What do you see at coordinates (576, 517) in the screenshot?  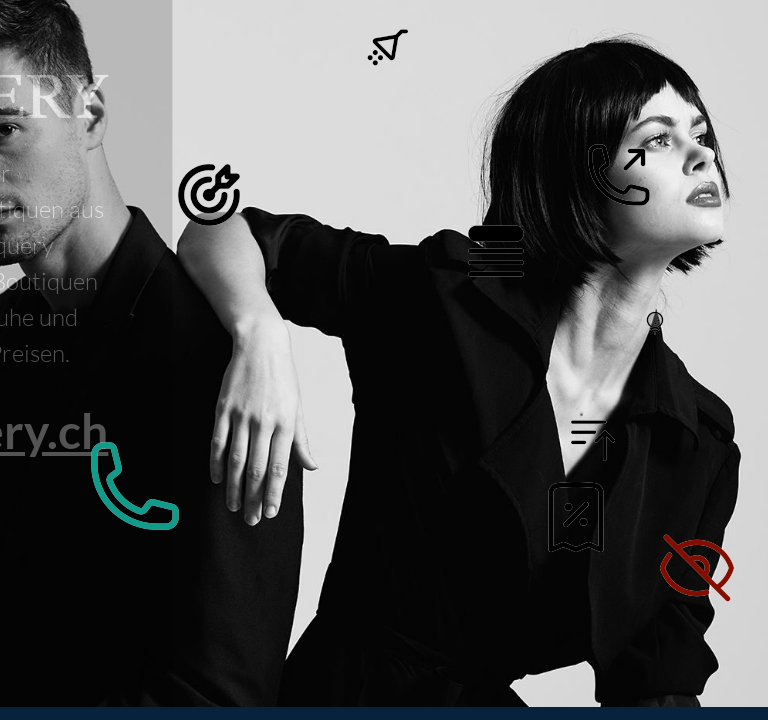 I see `view discount or coupon codes` at bounding box center [576, 517].